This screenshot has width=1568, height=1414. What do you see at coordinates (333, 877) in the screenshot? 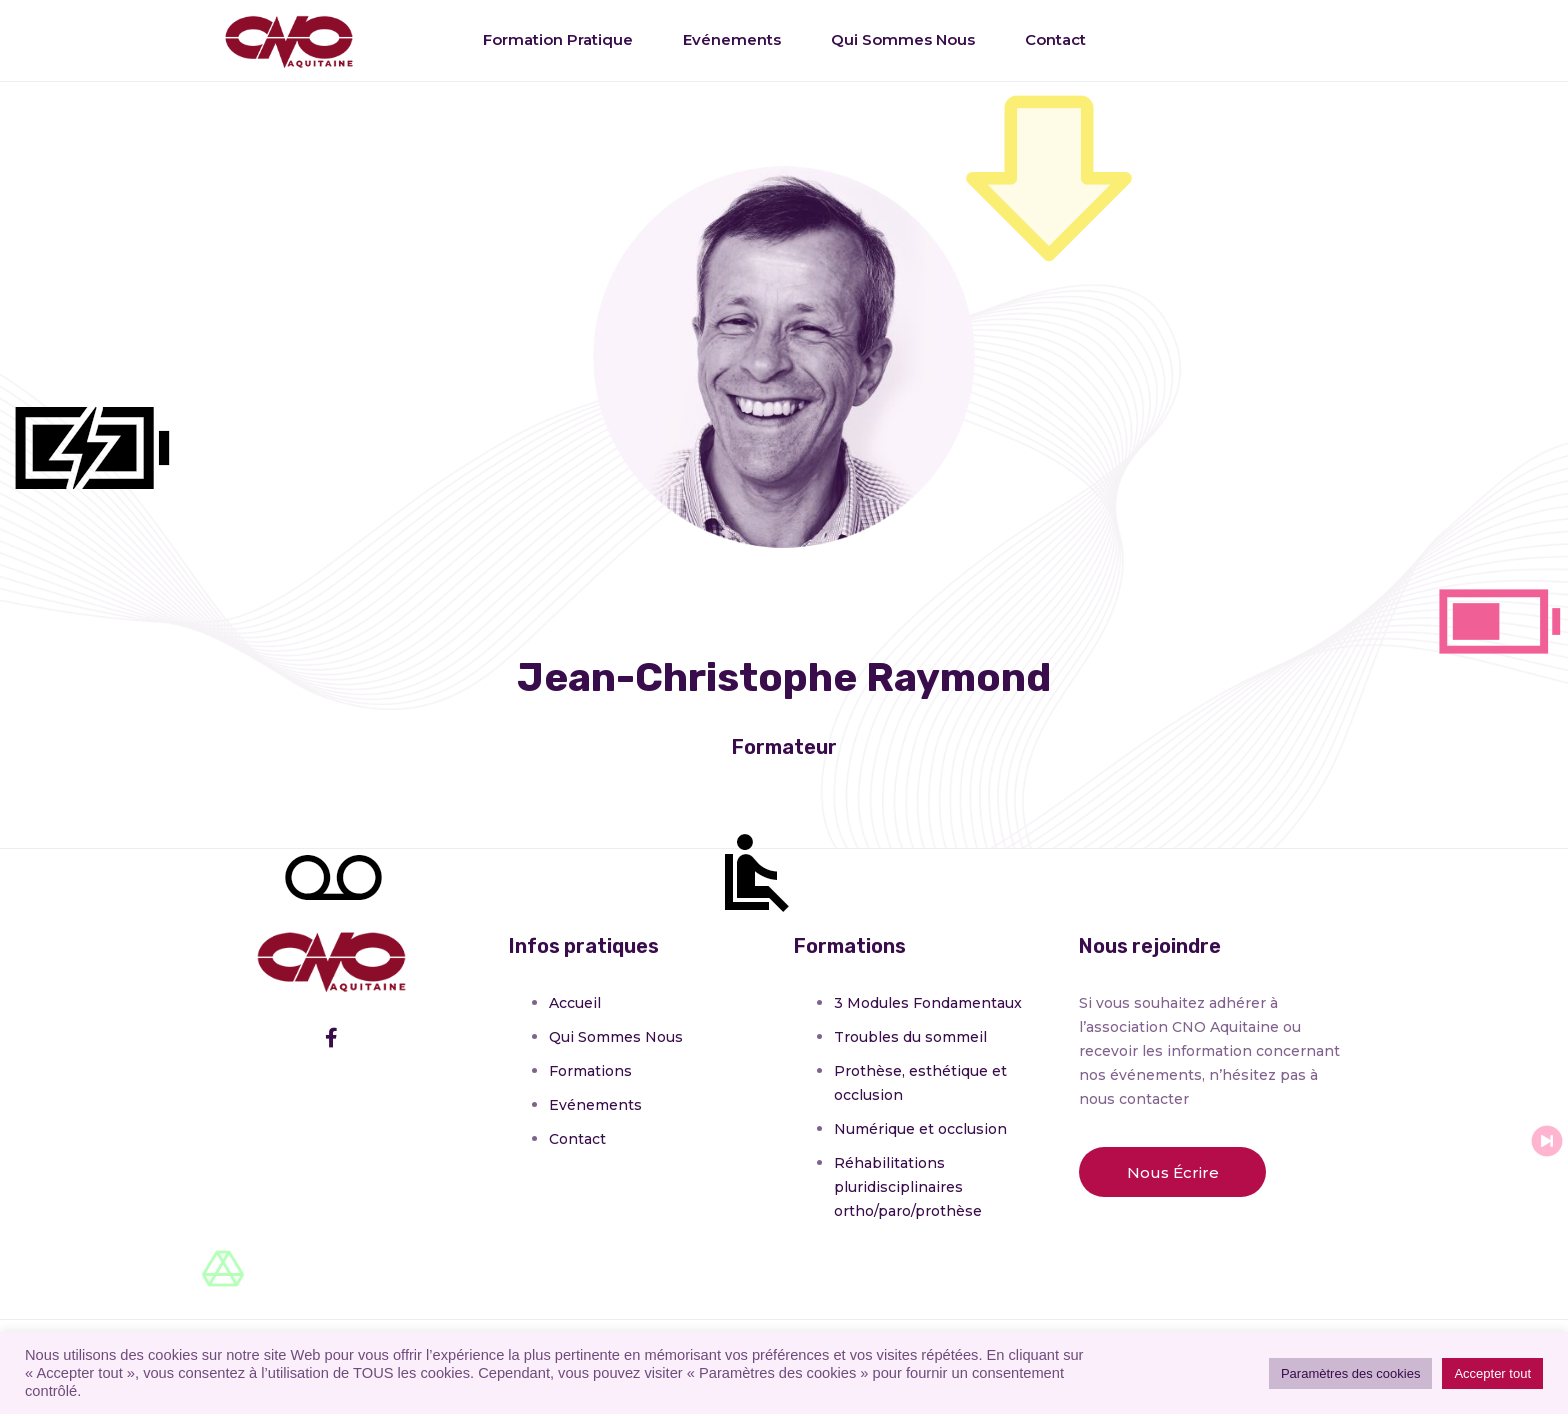
I see `access voicemail messages` at bounding box center [333, 877].